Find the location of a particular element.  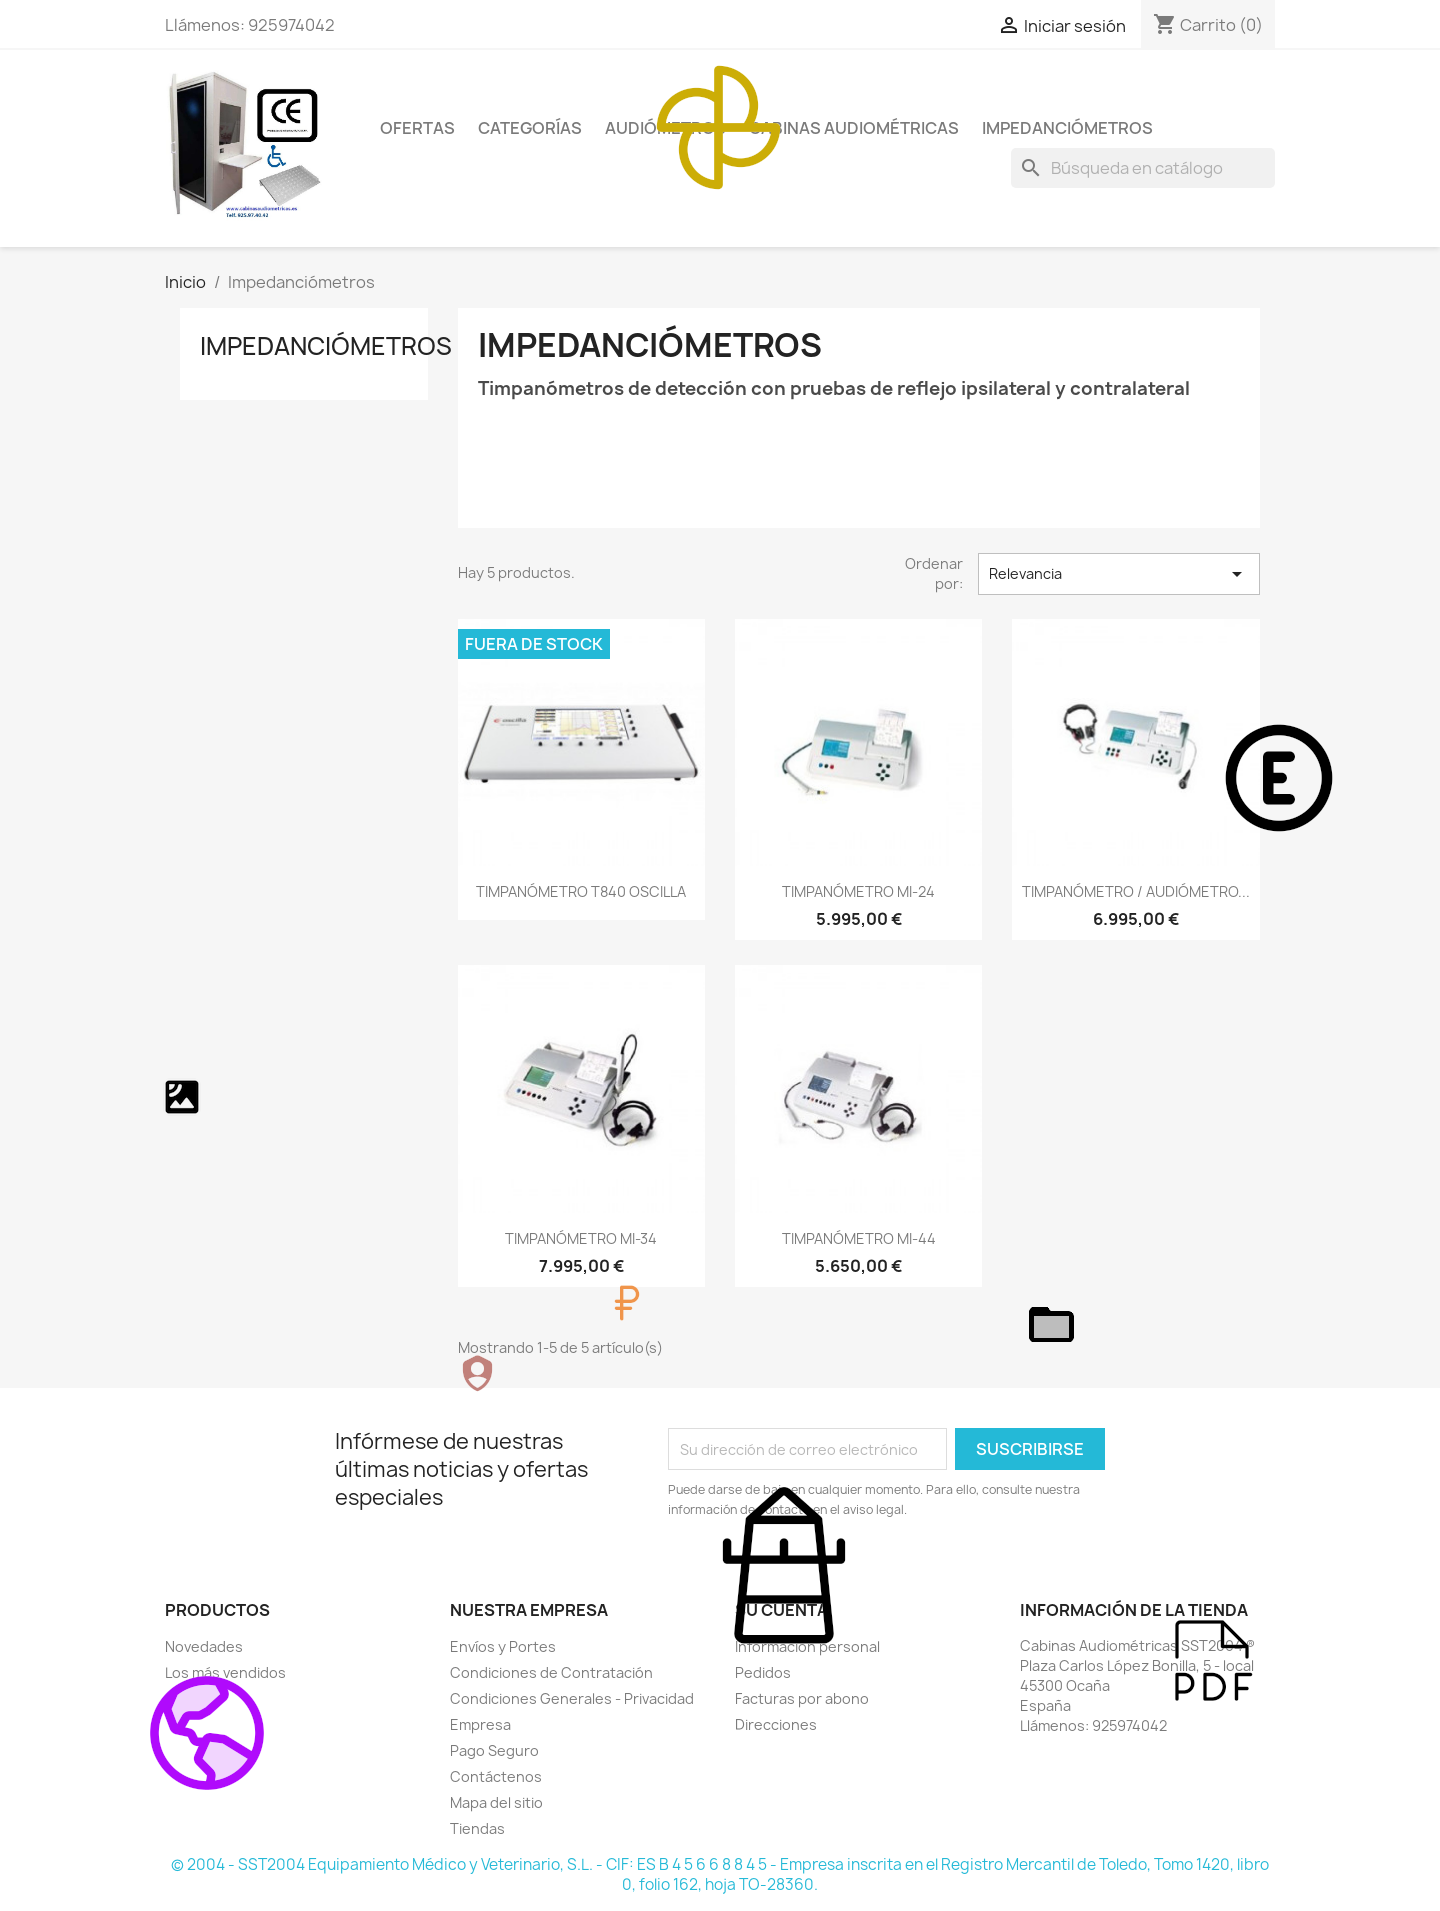

open folder to view contents is located at coordinates (1051, 1324).